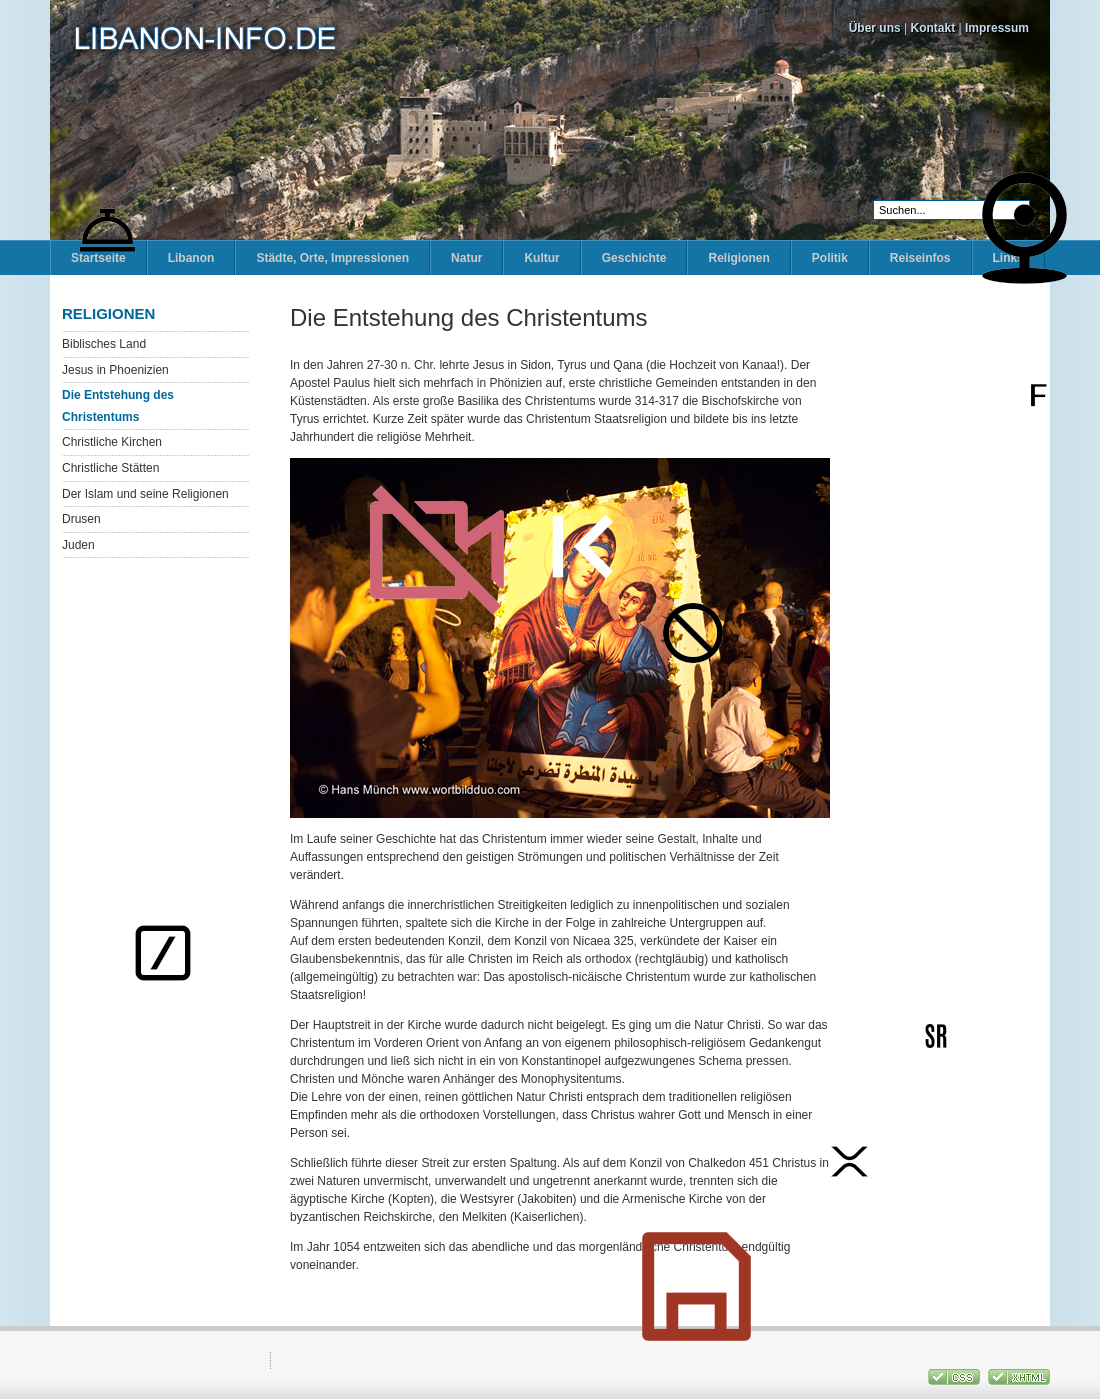 This screenshot has height=1399, width=1100. Describe the element at coordinates (437, 550) in the screenshot. I see `turn off camera during a video call` at that location.